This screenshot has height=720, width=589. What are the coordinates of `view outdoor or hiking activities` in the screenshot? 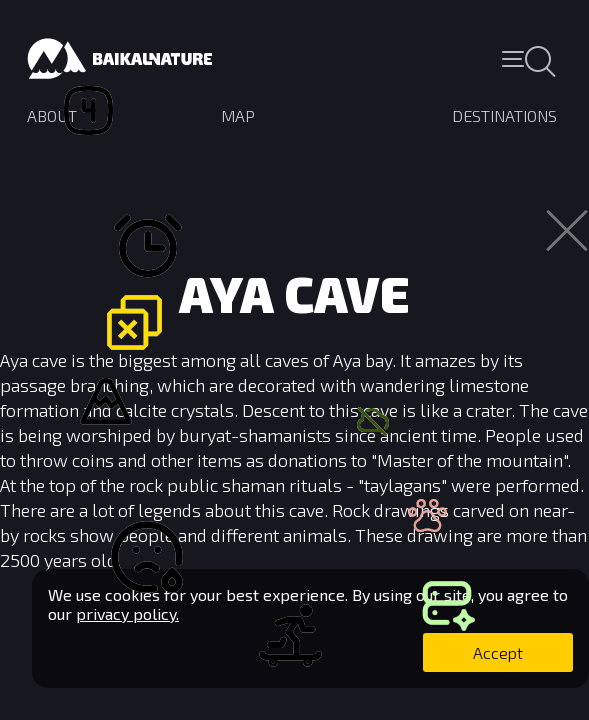 It's located at (106, 401).